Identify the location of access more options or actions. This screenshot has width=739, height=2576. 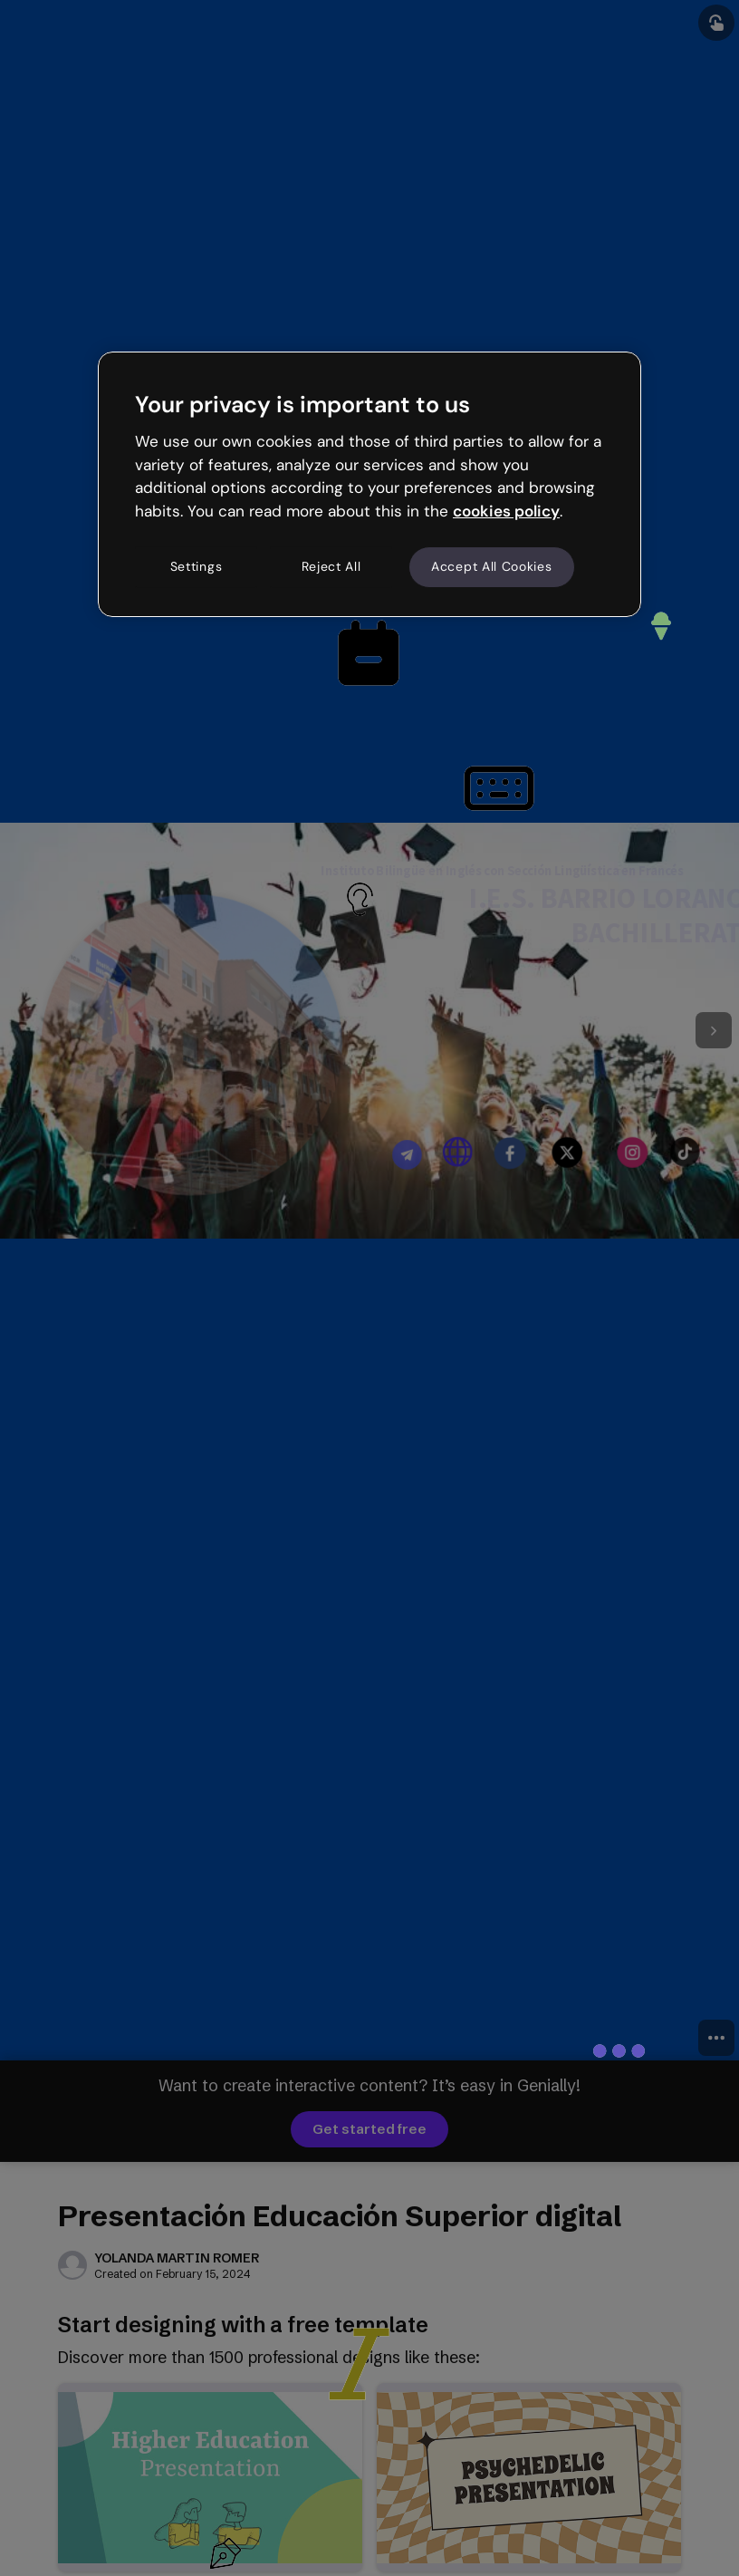
(619, 2050).